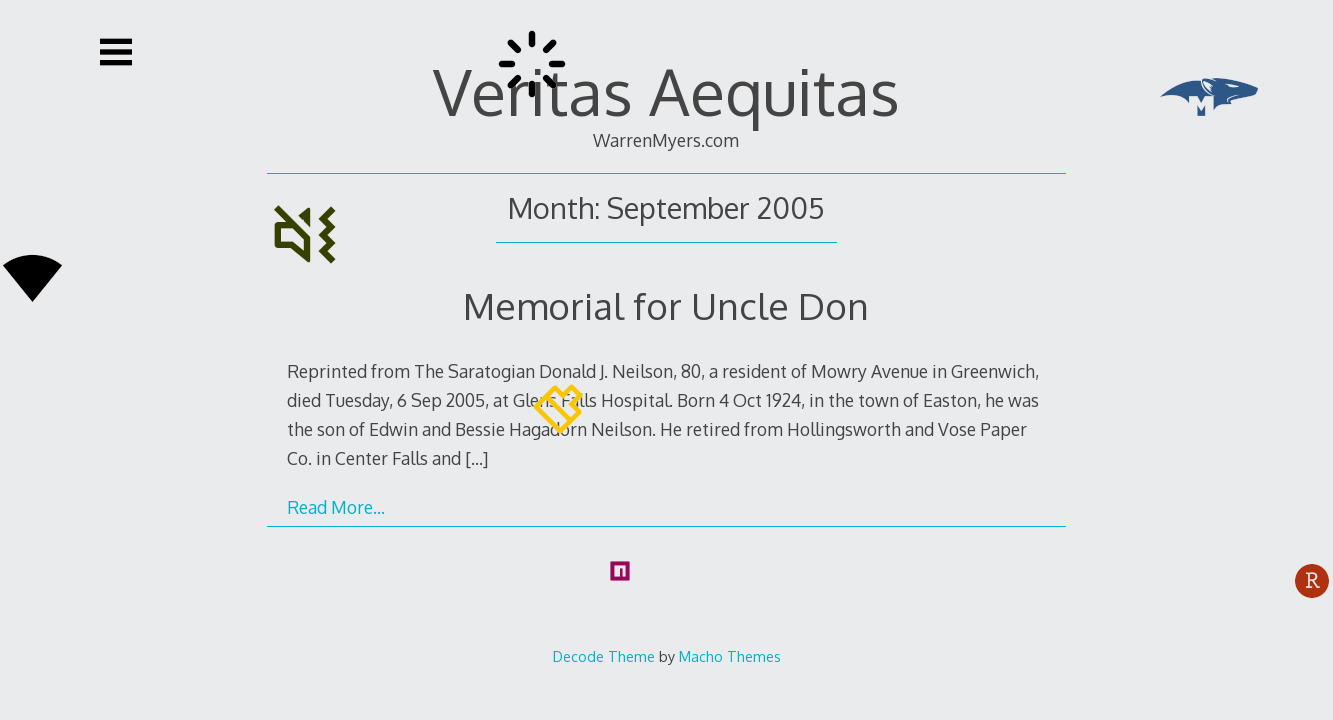  What do you see at coordinates (32, 278) in the screenshot?
I see `indicates active wifi connection` at bounding box center [32, 278].